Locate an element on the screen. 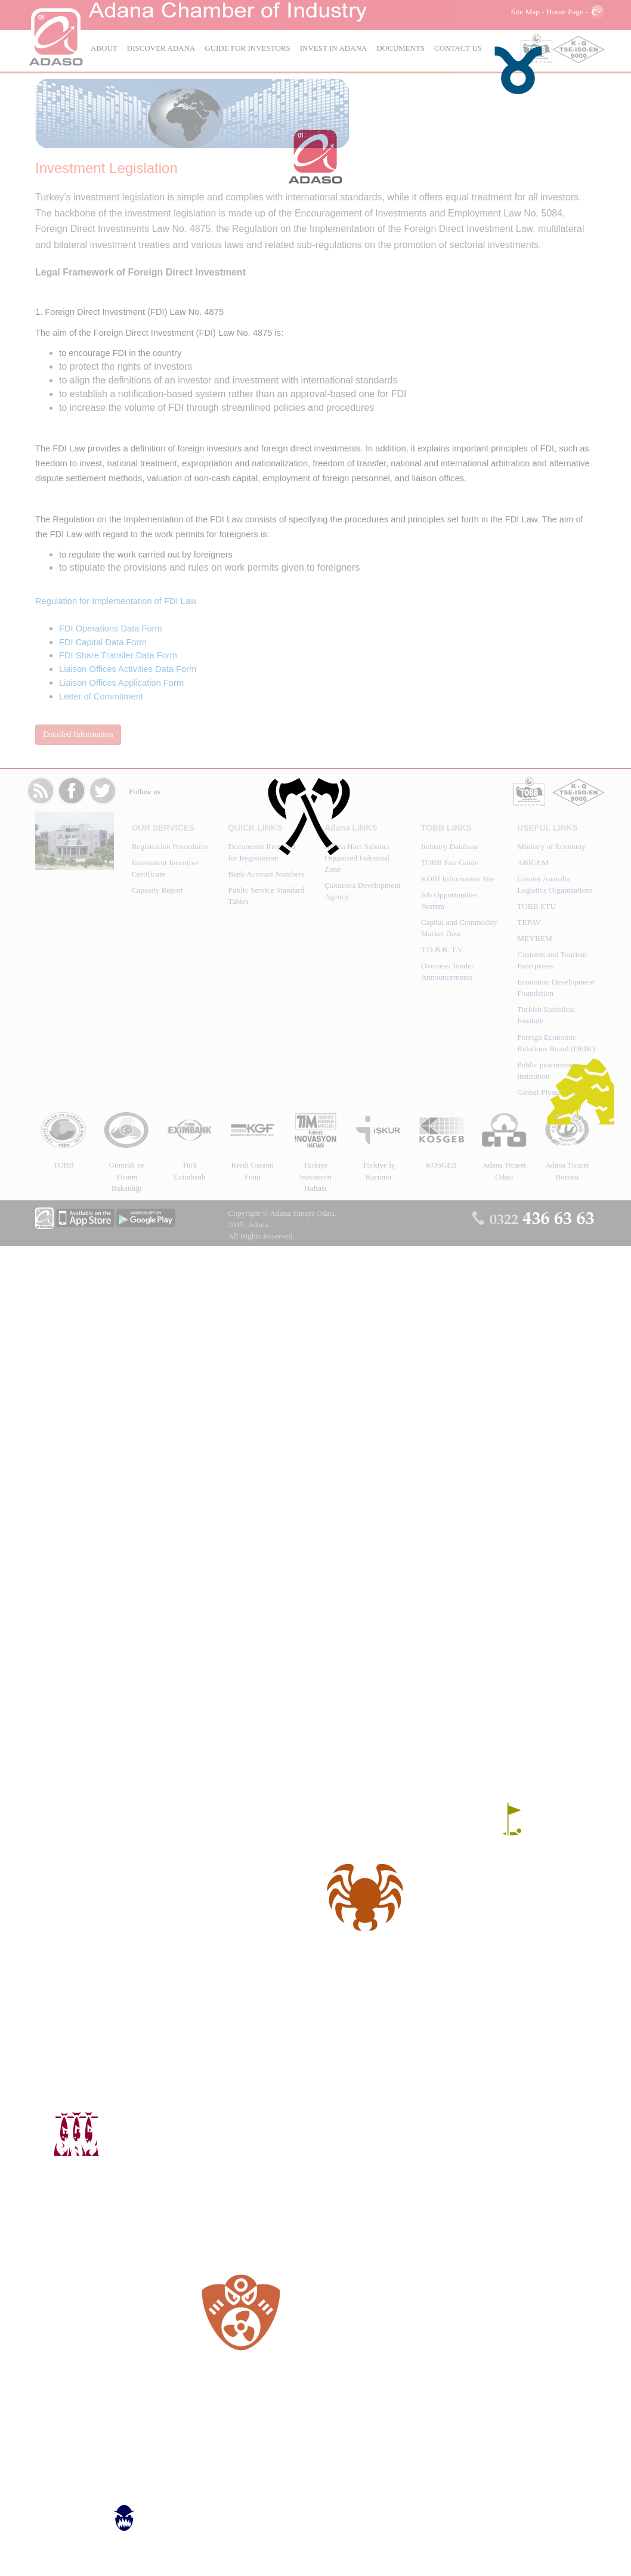 The image size is (631, 2576). enter a cave or underground area is located at coordinates (580, 1091).